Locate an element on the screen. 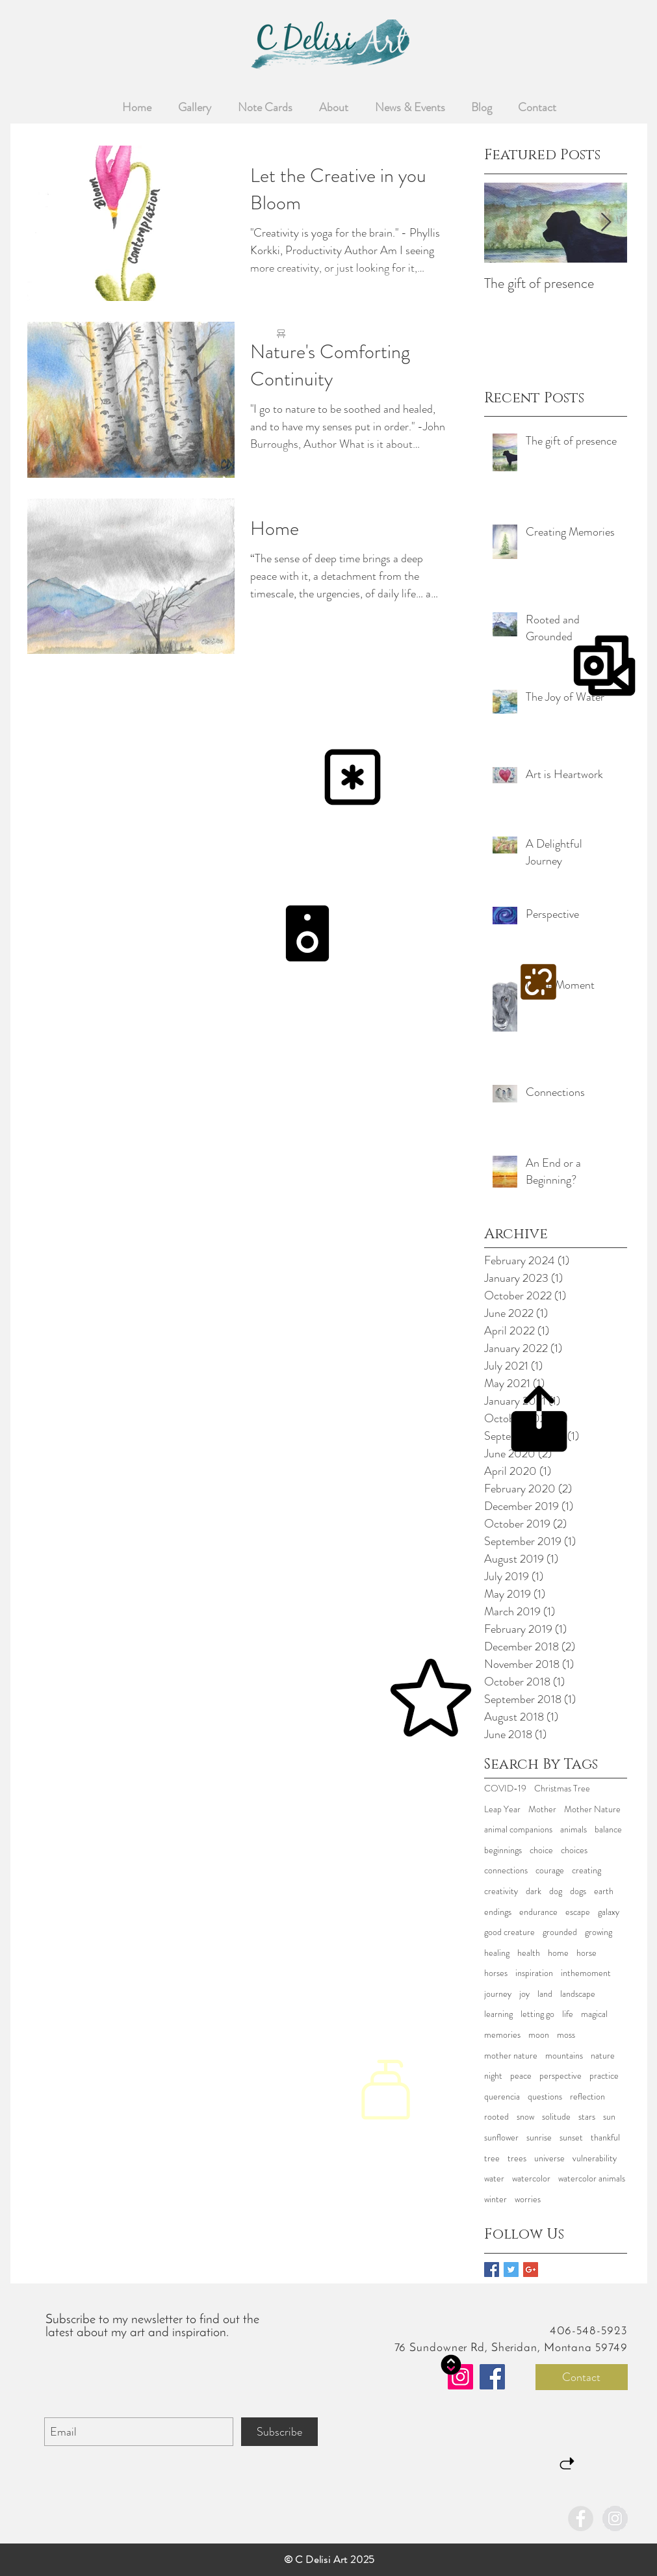 The height and width of the screenshot is (2576, 657). add to favorites is located at coordinates (431, 1699).